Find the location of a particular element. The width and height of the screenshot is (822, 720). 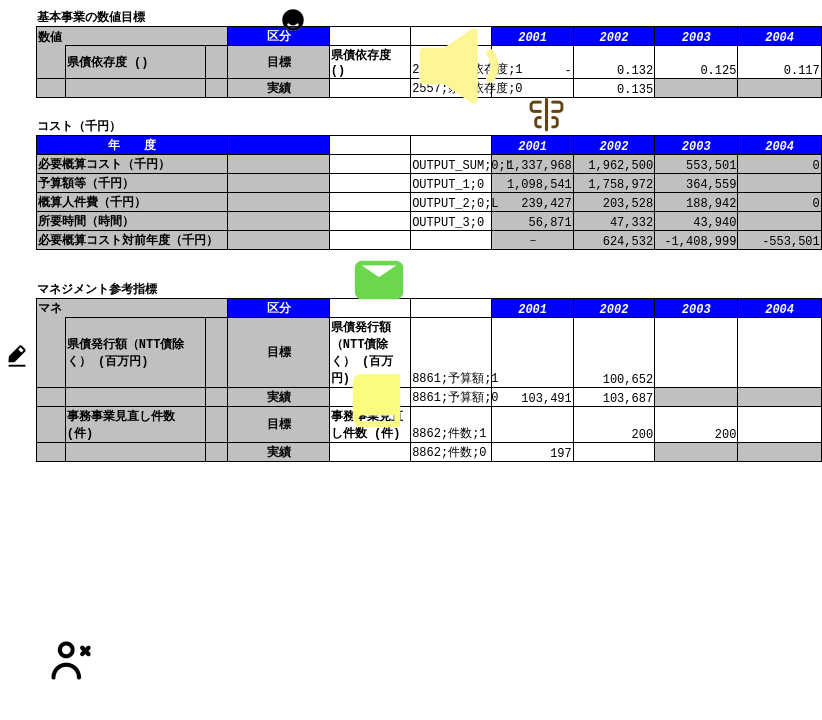

edit content or text is located at coordinates (17, 356).